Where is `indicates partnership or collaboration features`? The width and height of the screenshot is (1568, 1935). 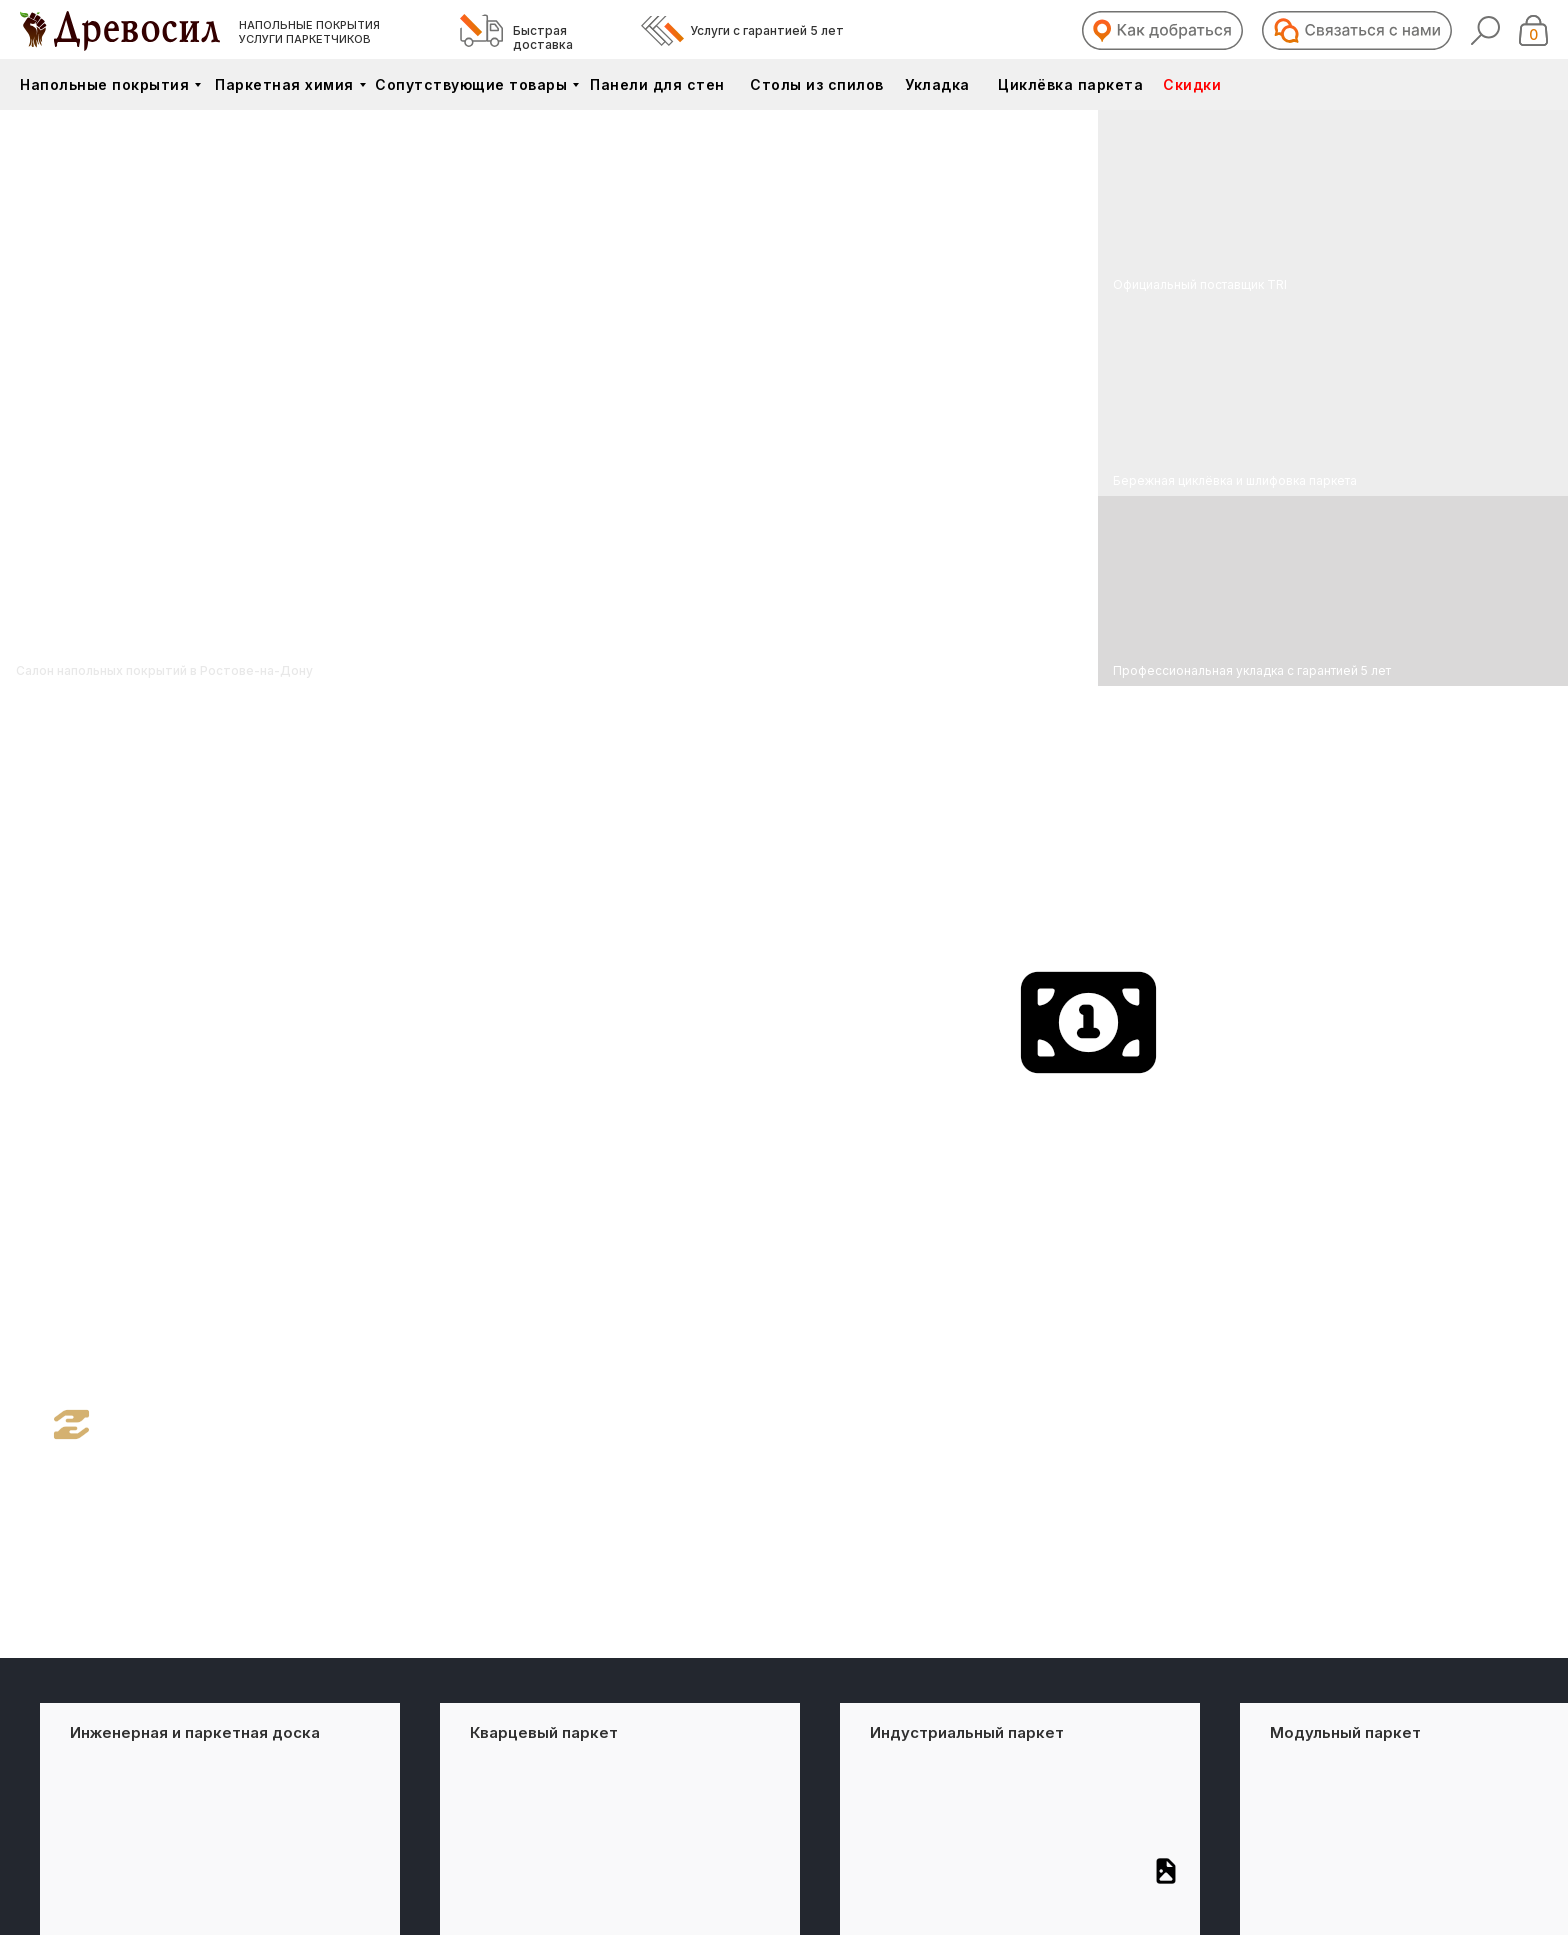 indicates partnership or collaboration features is located at coordinates (71, 1424).